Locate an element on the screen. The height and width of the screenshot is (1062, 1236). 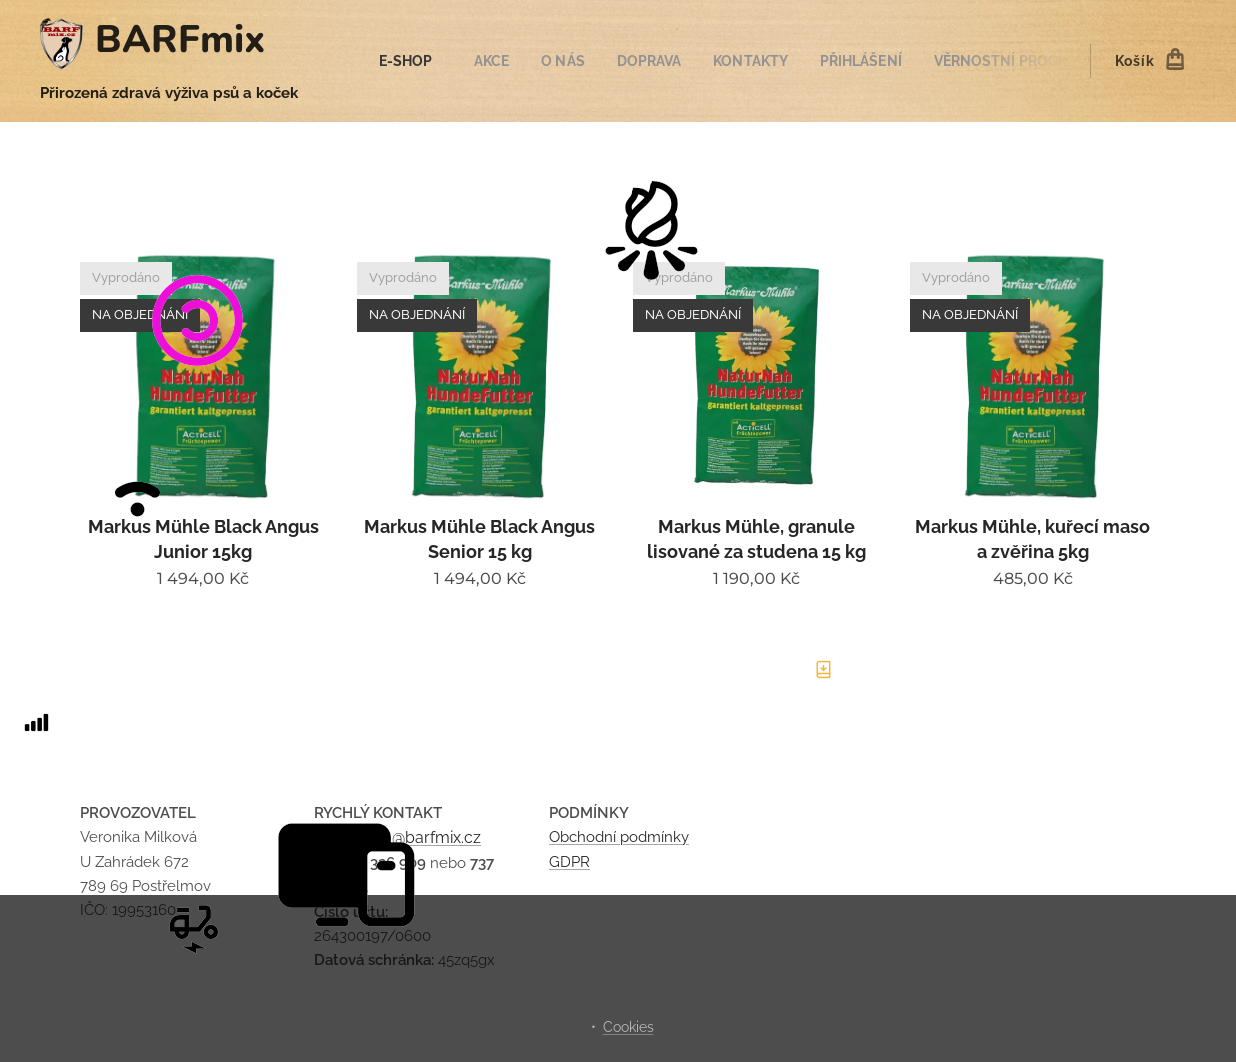
indicates cellular signal strength is located at coordinates (36, 722).